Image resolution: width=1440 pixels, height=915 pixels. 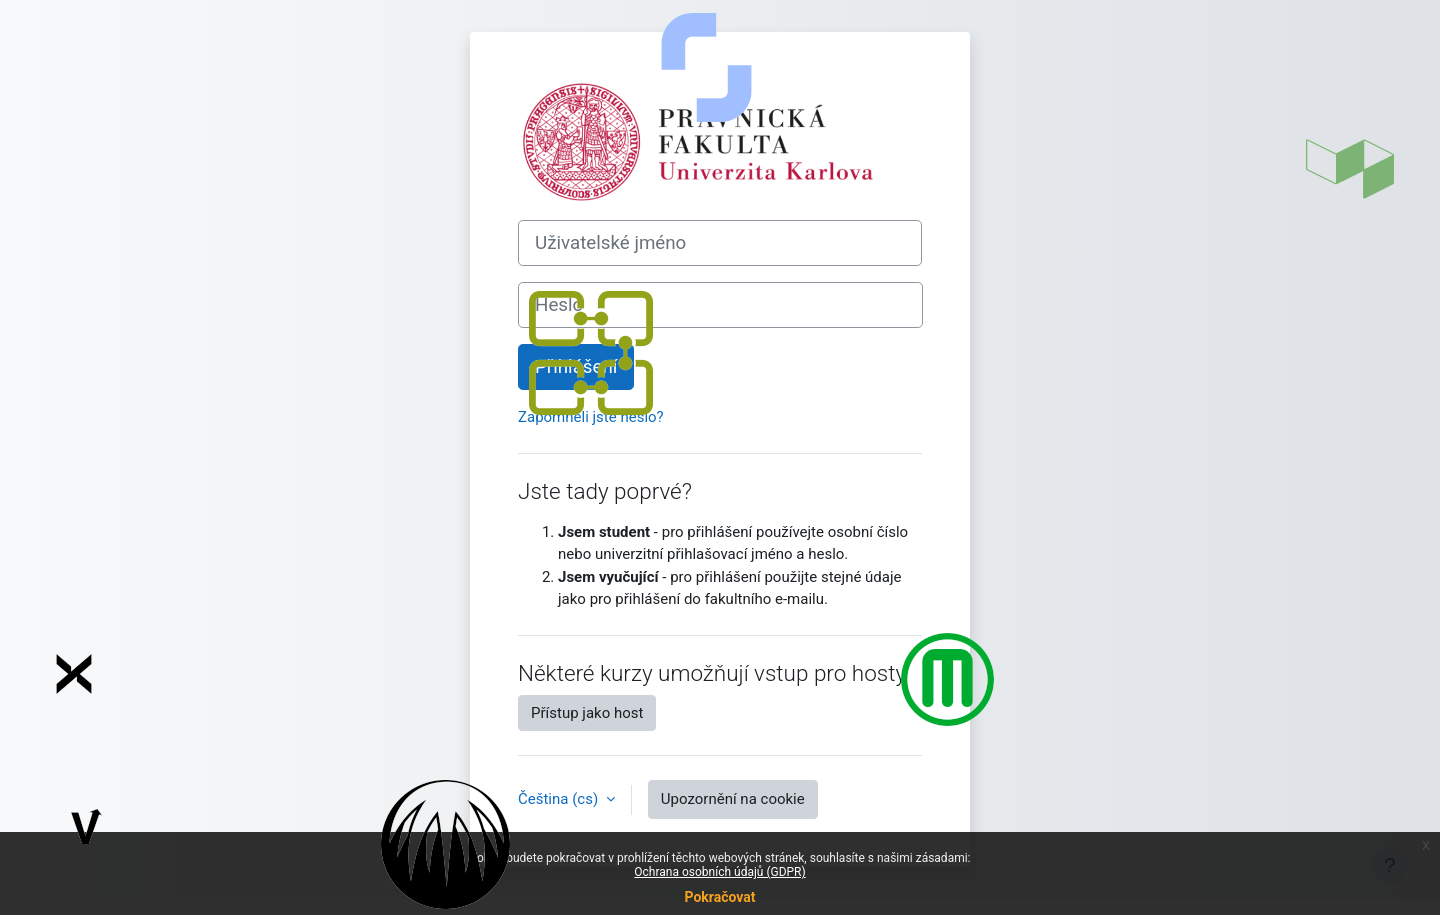 I want to click on open Buildkite CI/CD dashboard, so click(x=1350, y=169).